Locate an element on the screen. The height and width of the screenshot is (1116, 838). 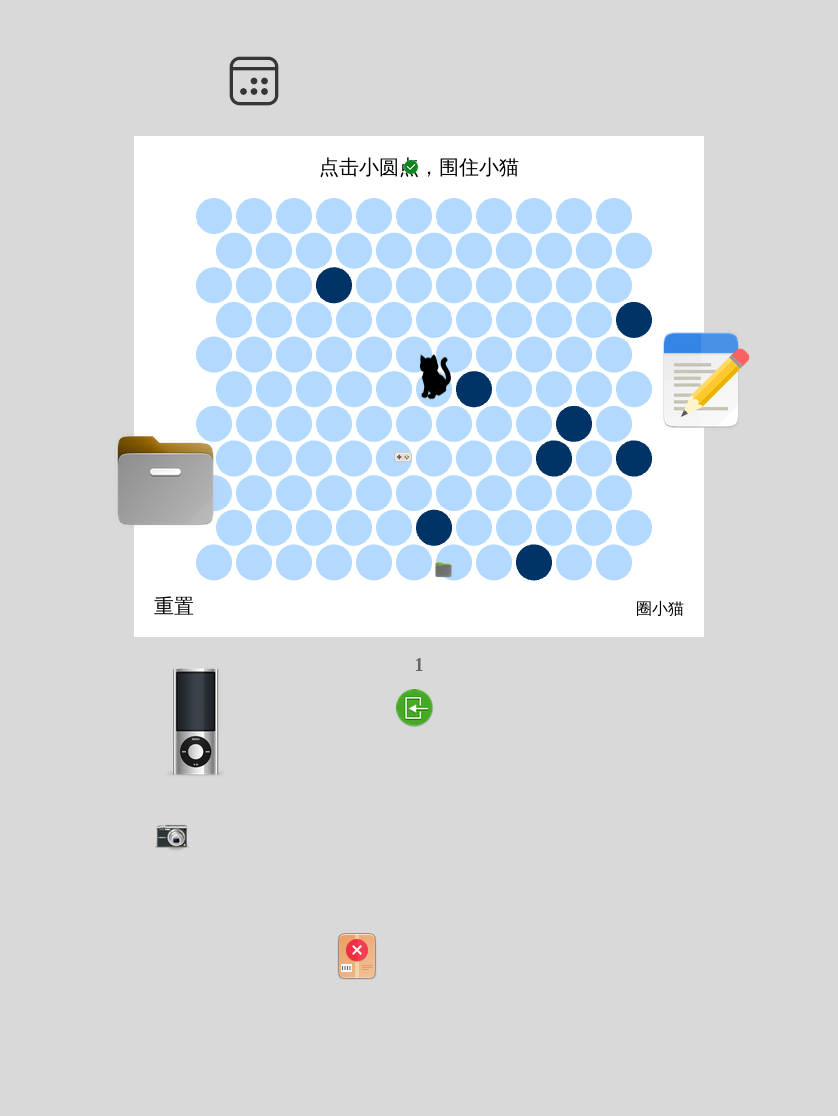
log out of your account is located at coordinates (415, 708).